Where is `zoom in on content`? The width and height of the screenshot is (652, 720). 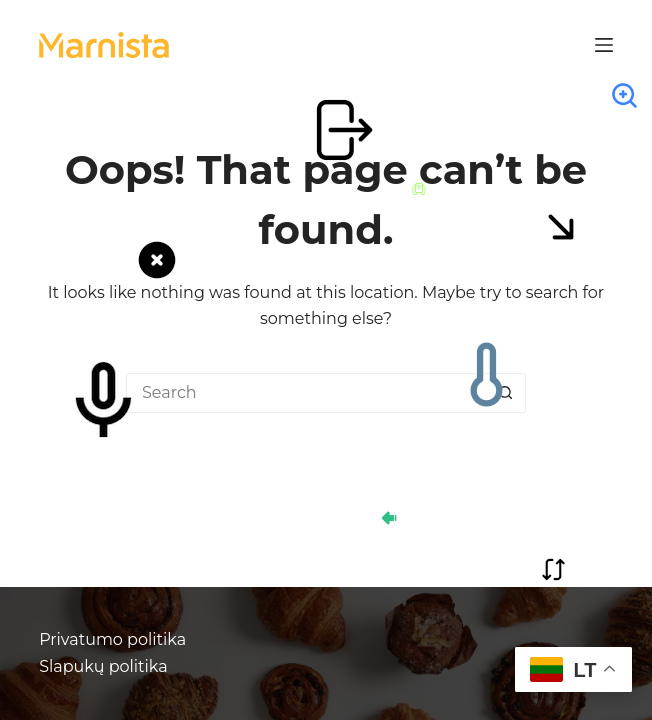 zoom in on content is located at coordinates (624, 95).